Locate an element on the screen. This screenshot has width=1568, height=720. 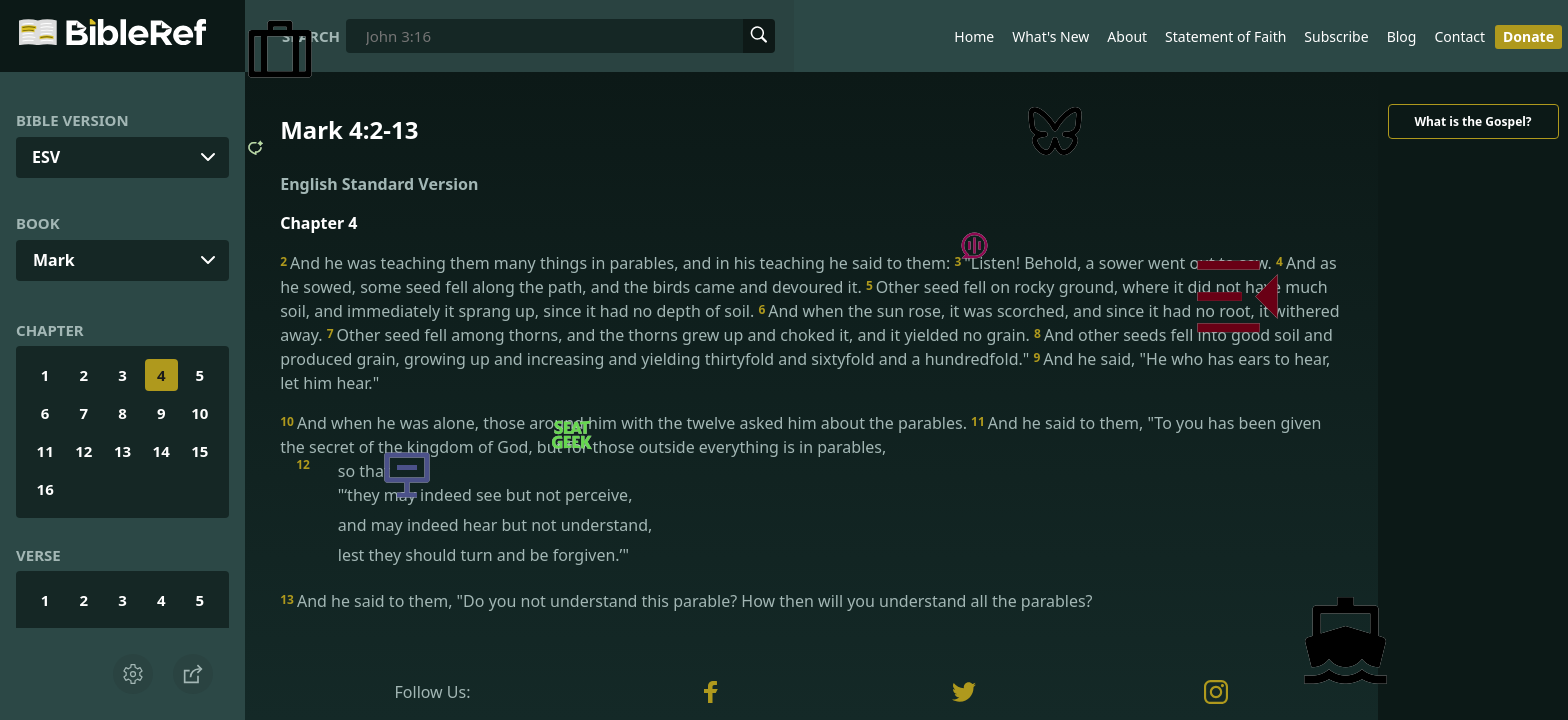
indicates a reserved item or resource is located at coordinates (407, 475).